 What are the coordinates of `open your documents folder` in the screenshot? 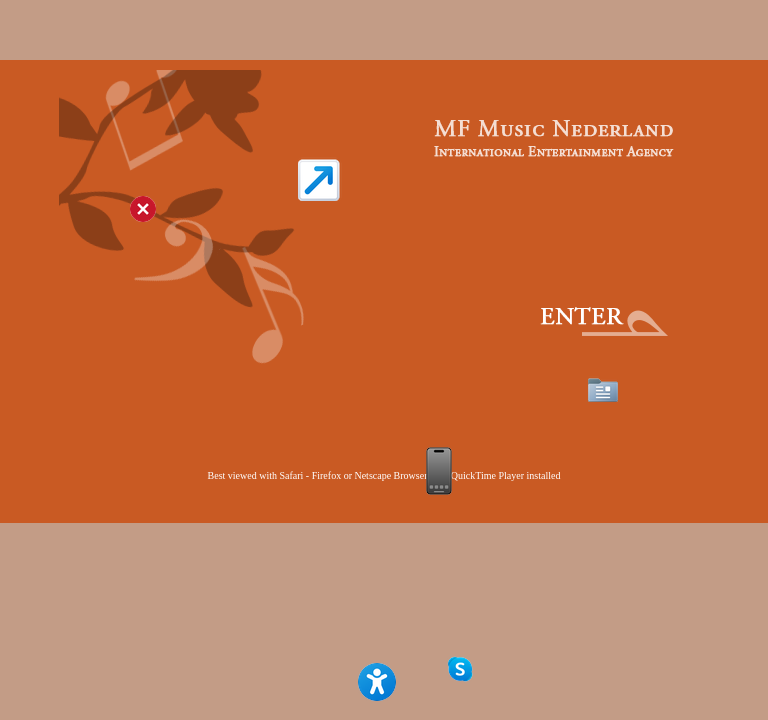 It's located at (603, 391).